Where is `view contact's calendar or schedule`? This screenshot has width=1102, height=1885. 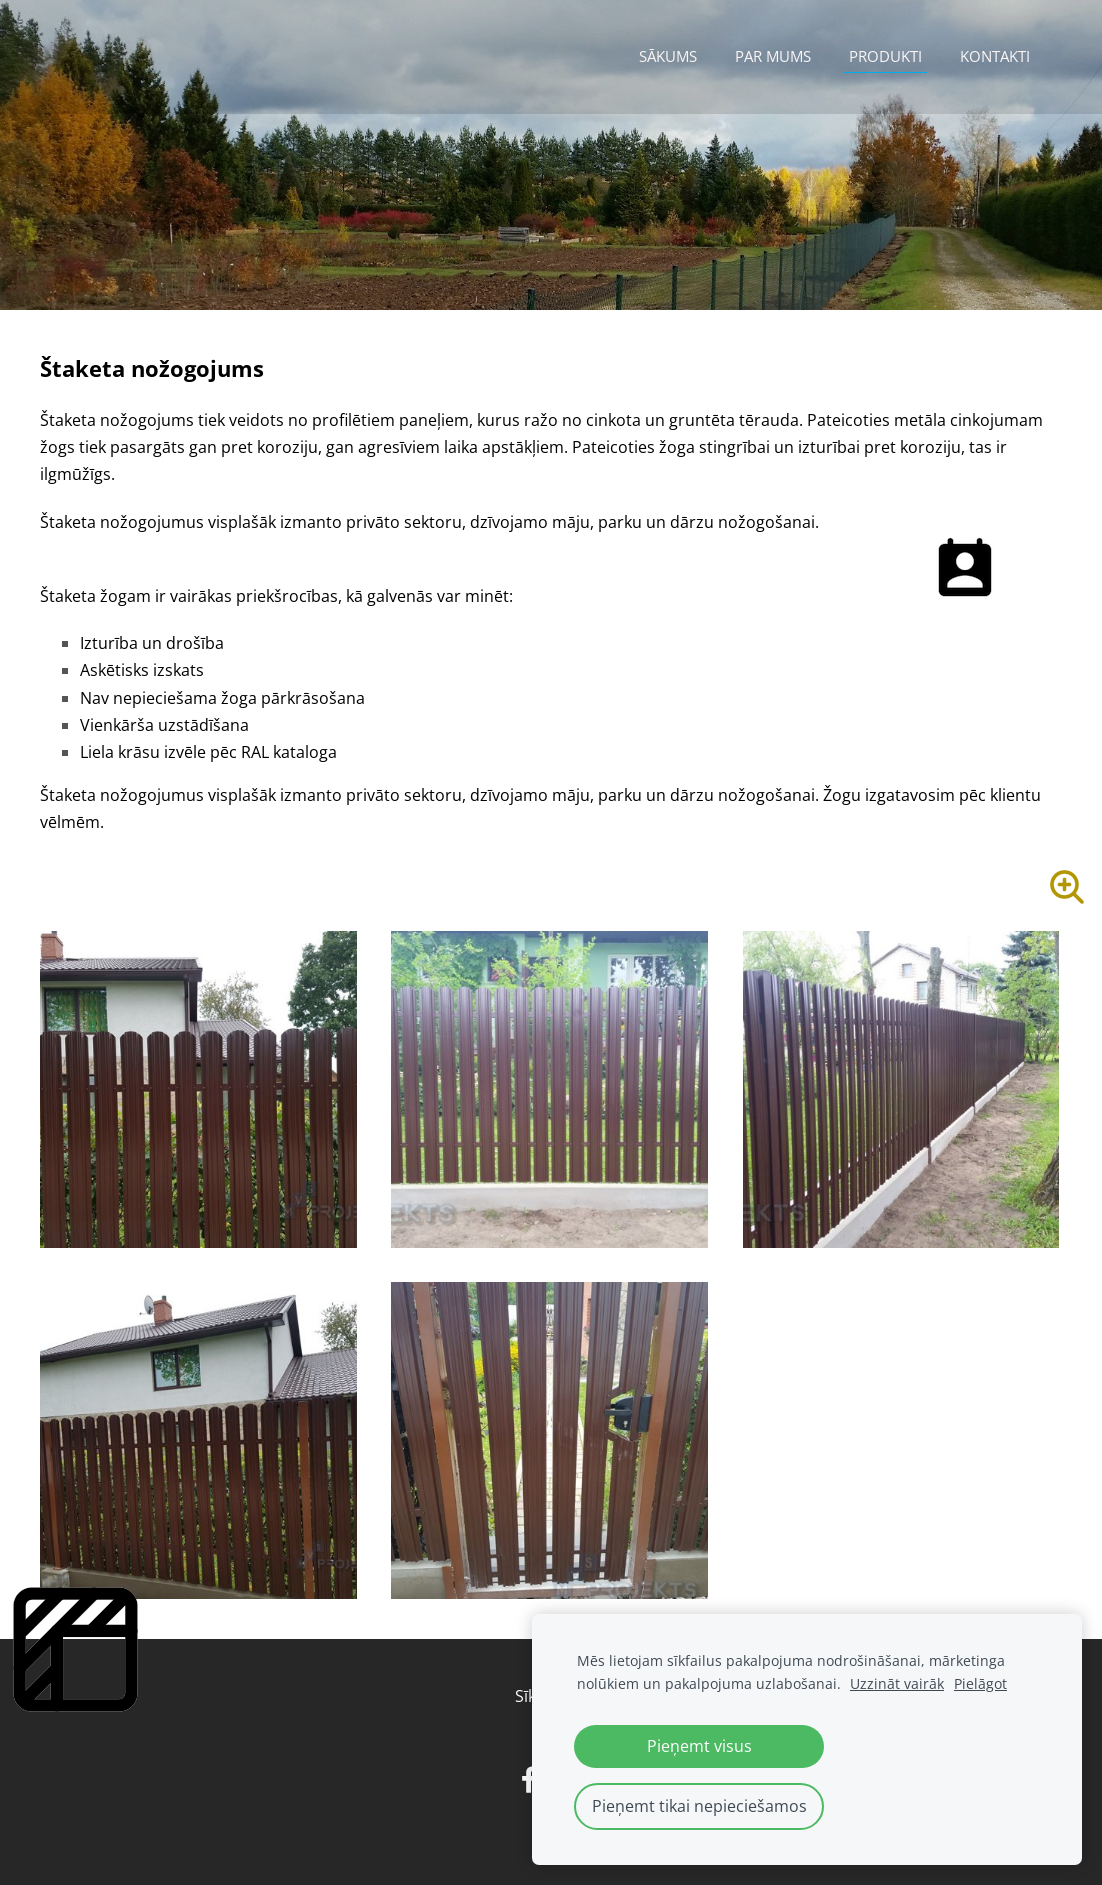
view contact's calendar or schedule is located at coordinates (965, 570).